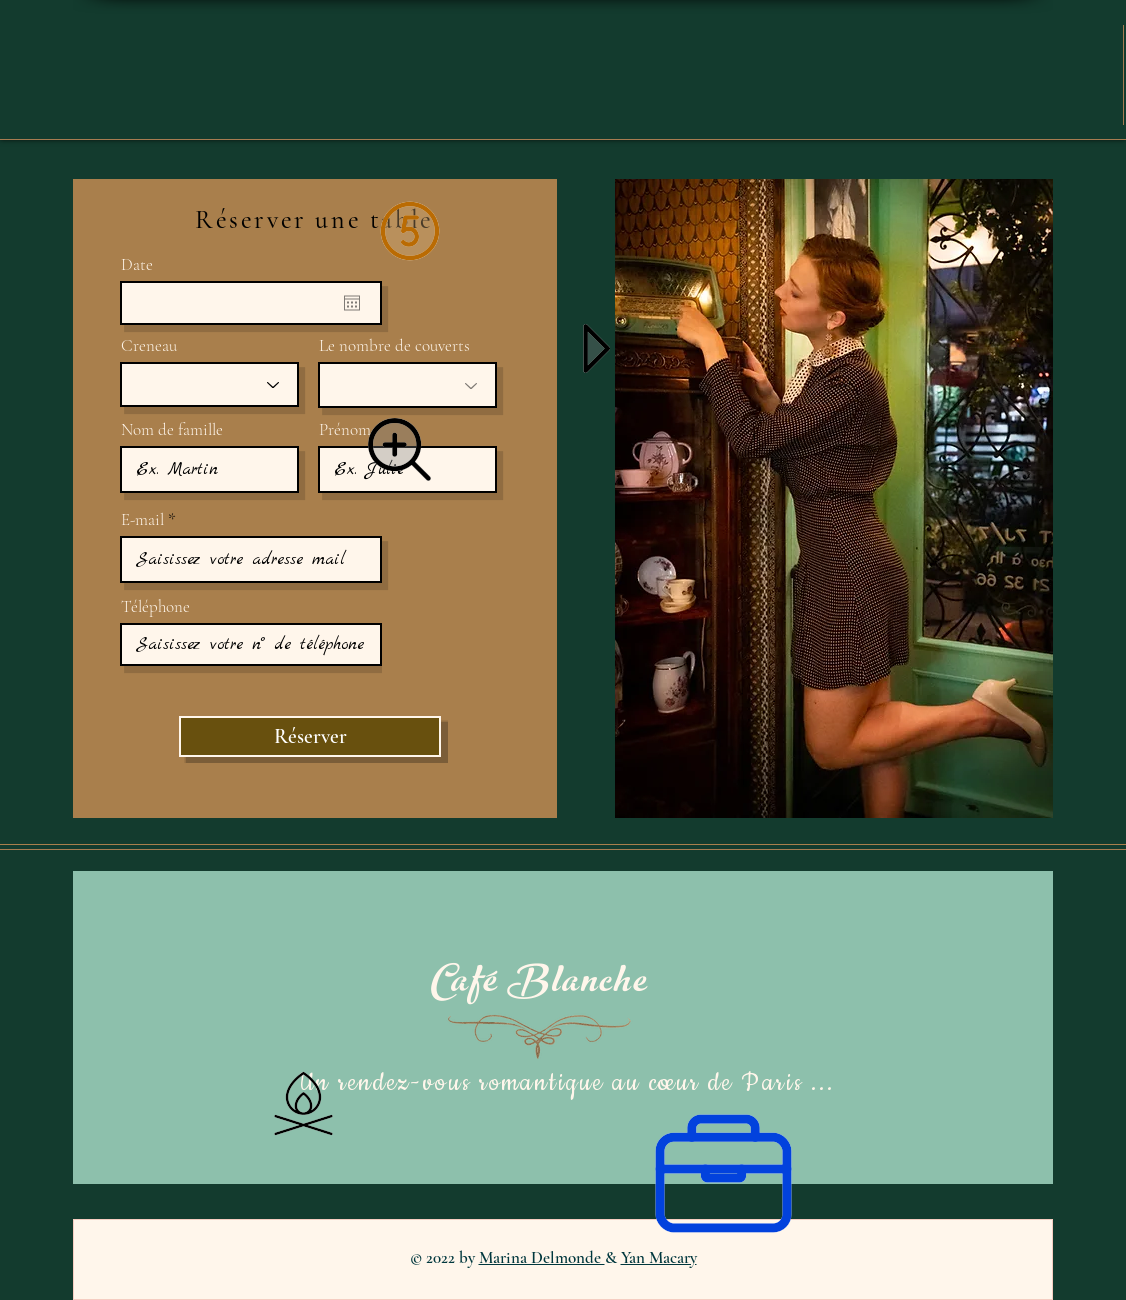 This screenshot has width=1126, height=1300. I want to click on navigate to the next item or screen, so click(594, 348).